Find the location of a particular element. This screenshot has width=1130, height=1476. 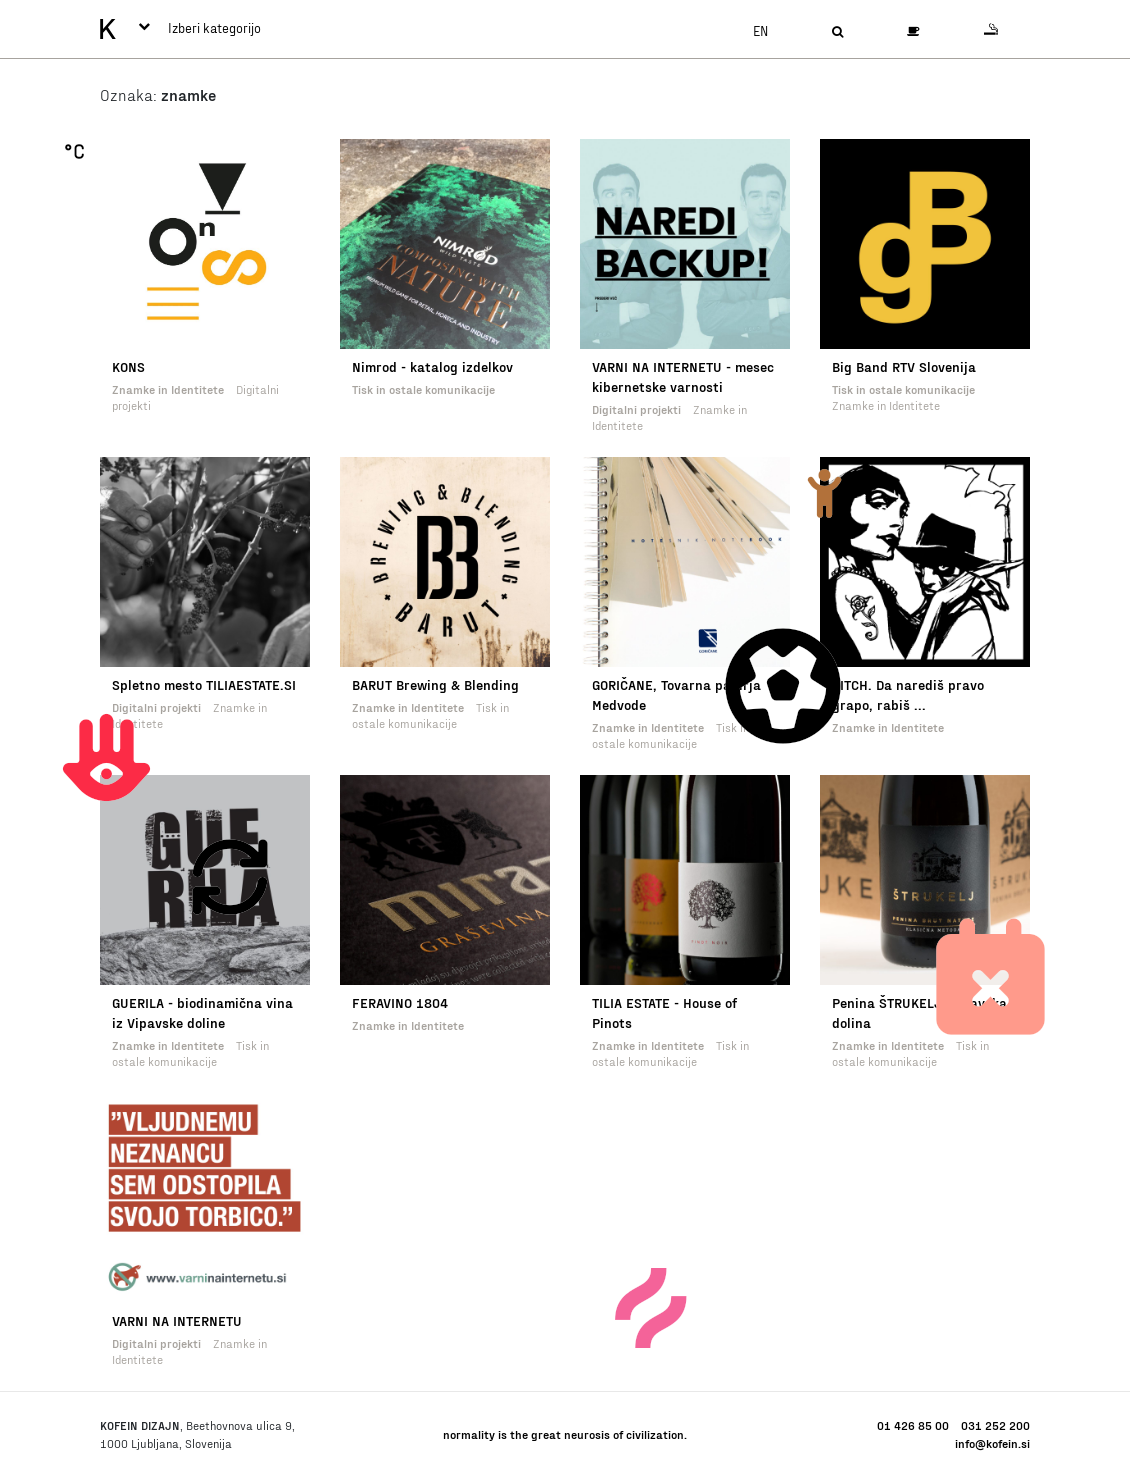

display temperature in celsius is located at coordinates (74, 151).